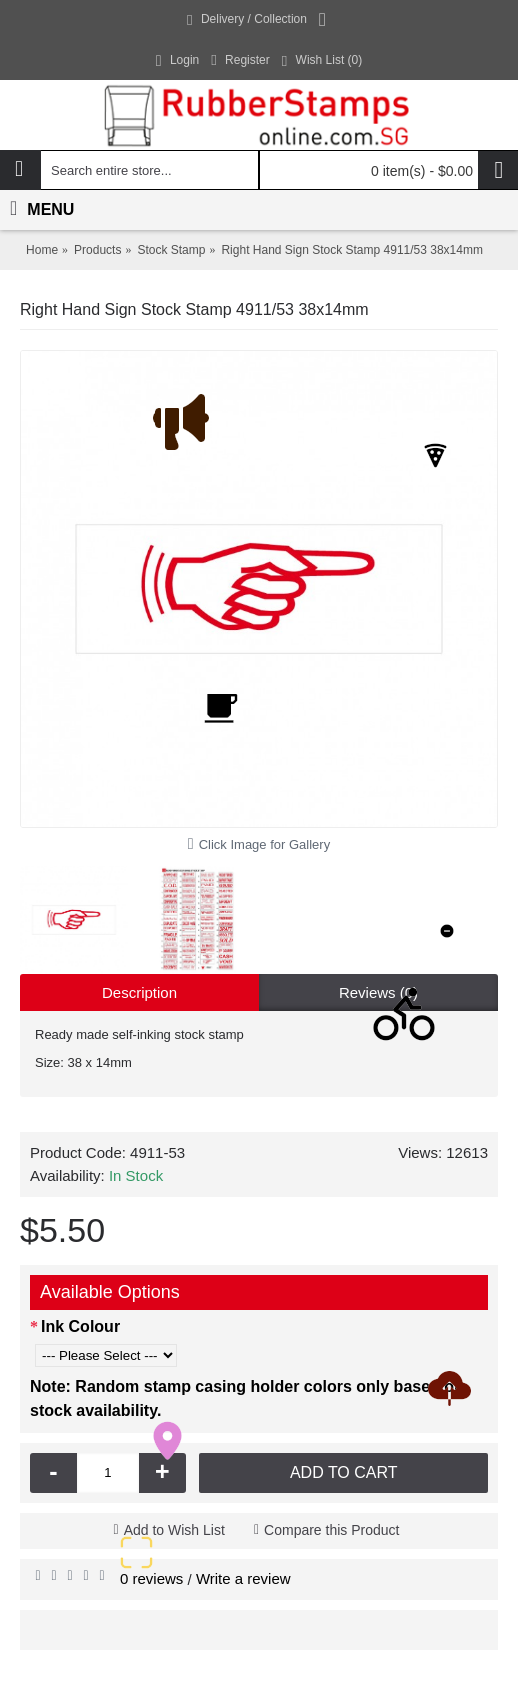  I want to click on access bike-sharing or cycling options, so click(404, 1013).